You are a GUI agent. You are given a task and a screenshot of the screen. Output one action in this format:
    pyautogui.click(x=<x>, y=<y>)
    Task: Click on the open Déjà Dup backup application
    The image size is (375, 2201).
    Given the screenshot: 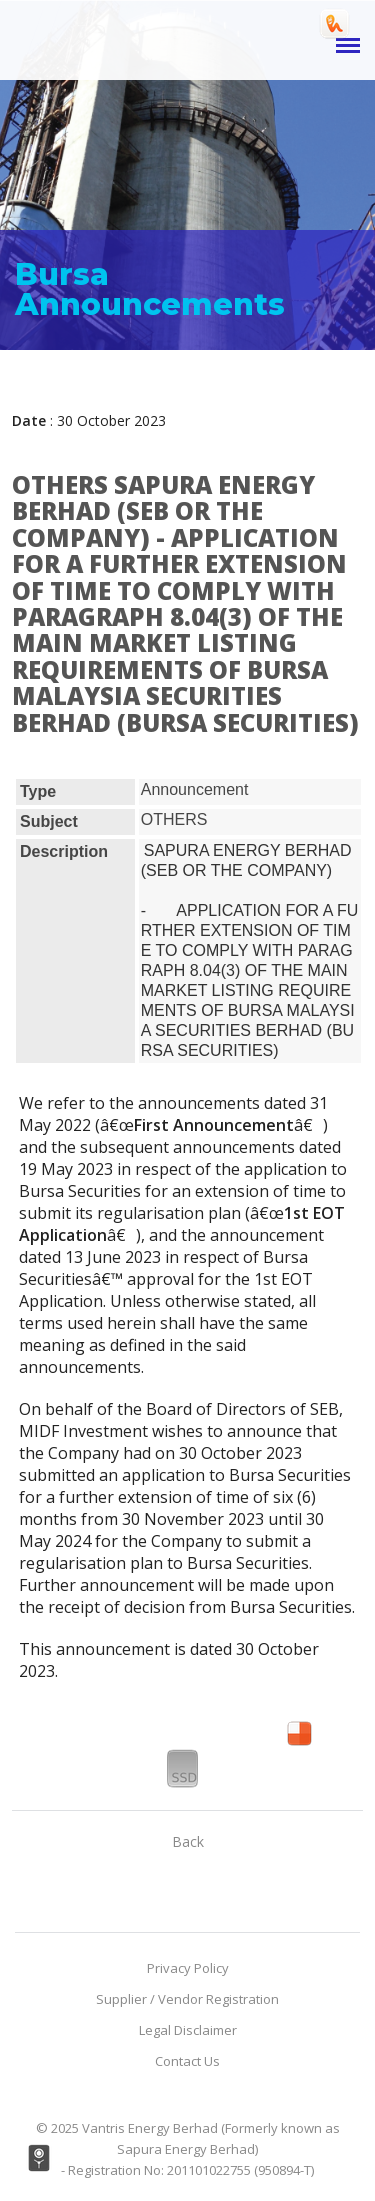 What is the action you would take?
    pyautogui.click(x=39, y=2158)
    